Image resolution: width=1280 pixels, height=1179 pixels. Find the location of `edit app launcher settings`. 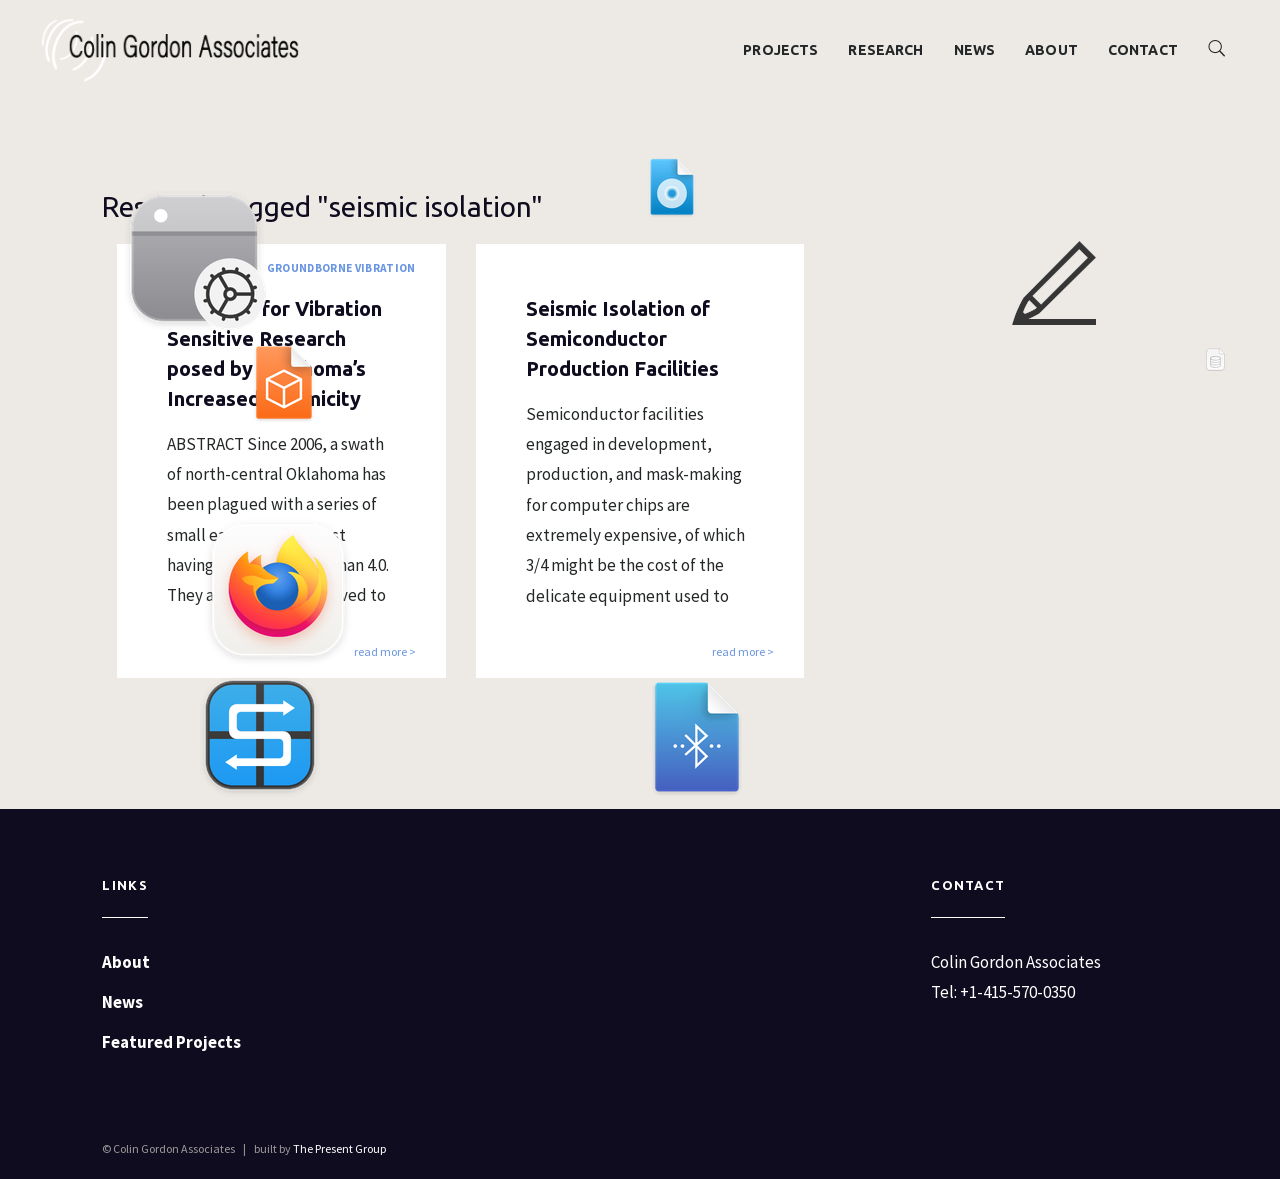

edit app launcher settings is located at coordinates (1054, 283).